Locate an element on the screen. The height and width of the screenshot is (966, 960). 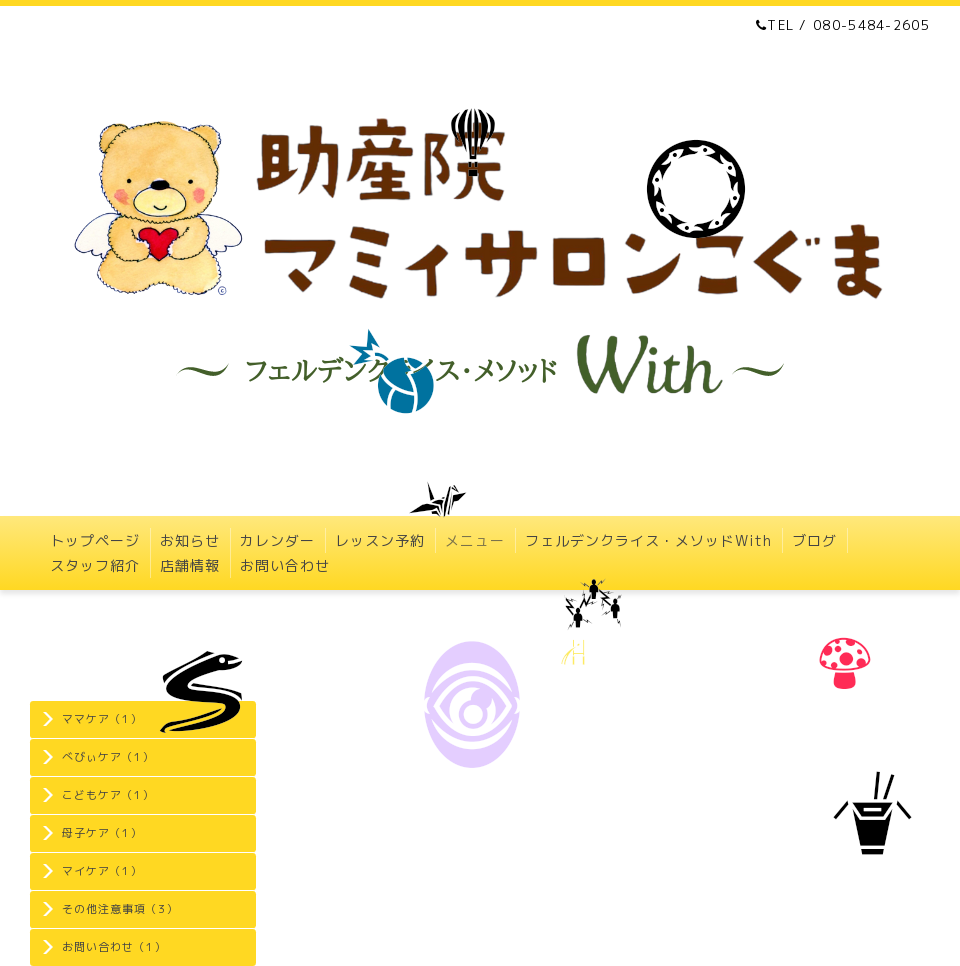
indicates a successful rugby conversion kick is located at coordinates (573, 652).